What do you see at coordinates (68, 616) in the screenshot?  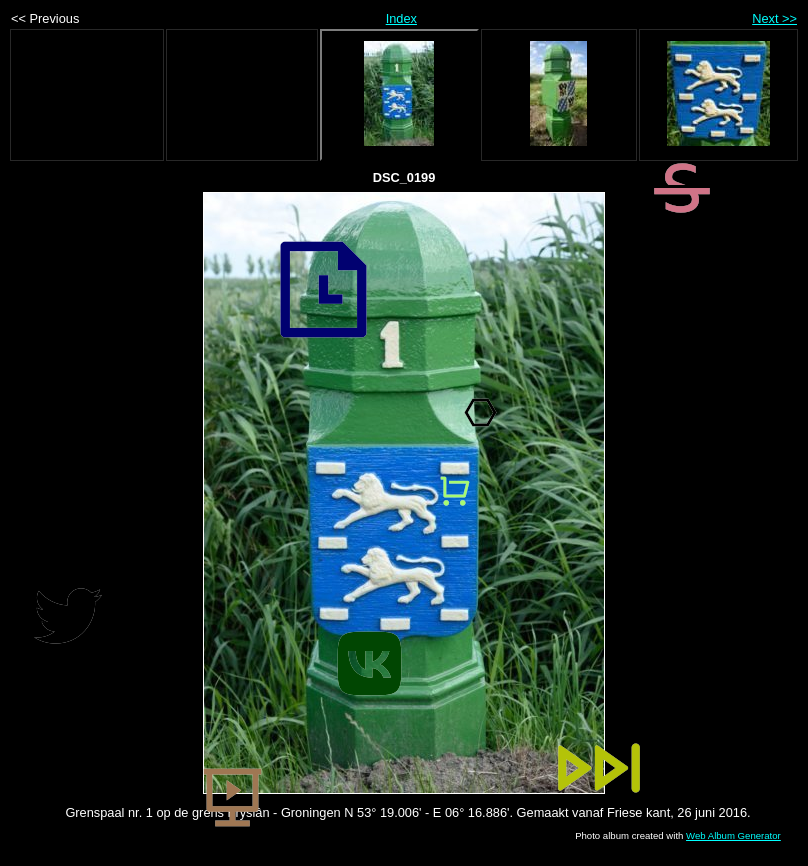 I see `share to twitter` at bounding box center [68, 616].